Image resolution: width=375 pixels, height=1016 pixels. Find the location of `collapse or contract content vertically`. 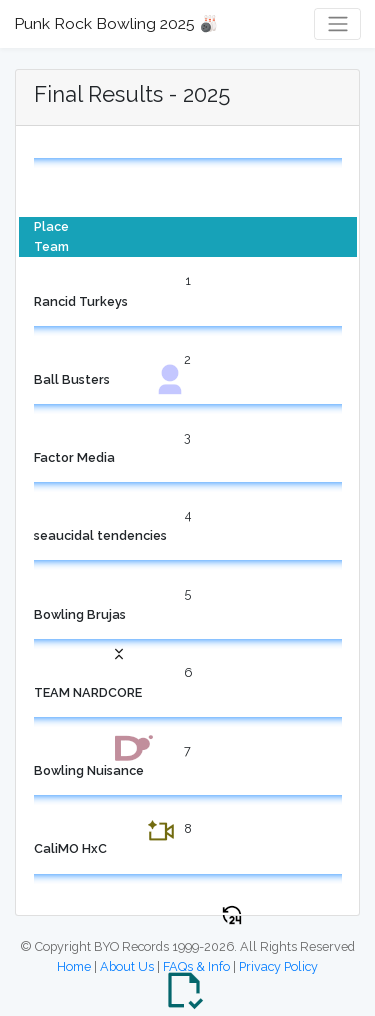

collapse or contract content vertically is located at coordinates (119, 654).